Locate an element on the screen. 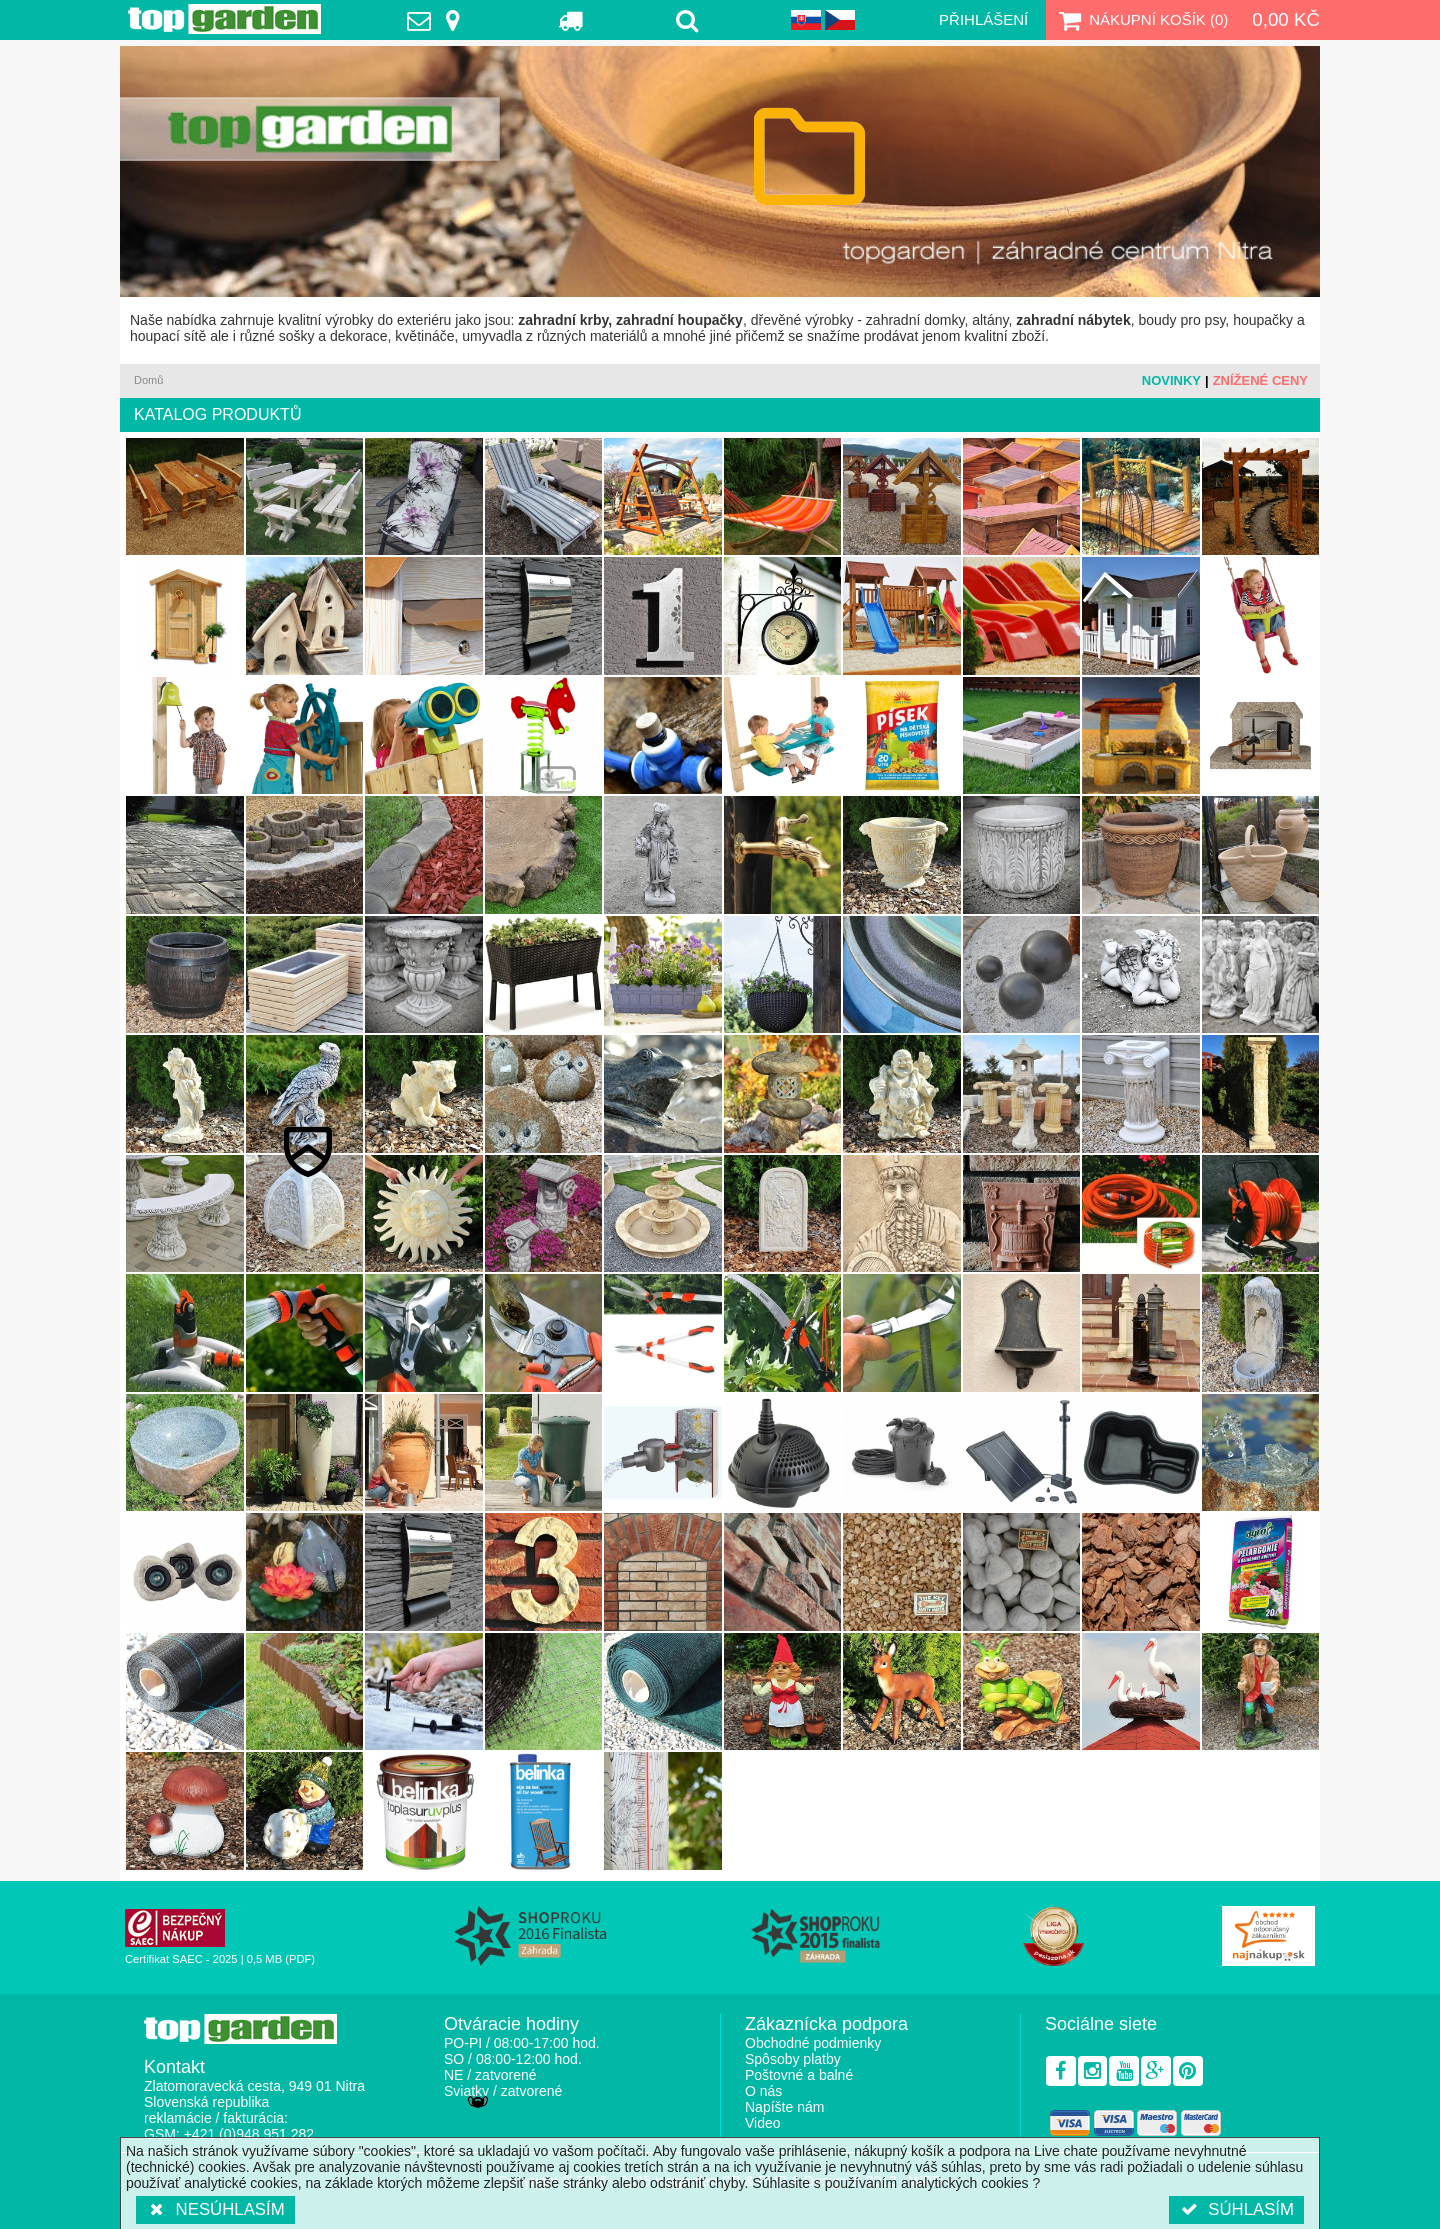 Image resolution: width=1440 pixels, height=2229 pixels. indicates mask required or health safety guidelines is located at coordinates (478, 2102).